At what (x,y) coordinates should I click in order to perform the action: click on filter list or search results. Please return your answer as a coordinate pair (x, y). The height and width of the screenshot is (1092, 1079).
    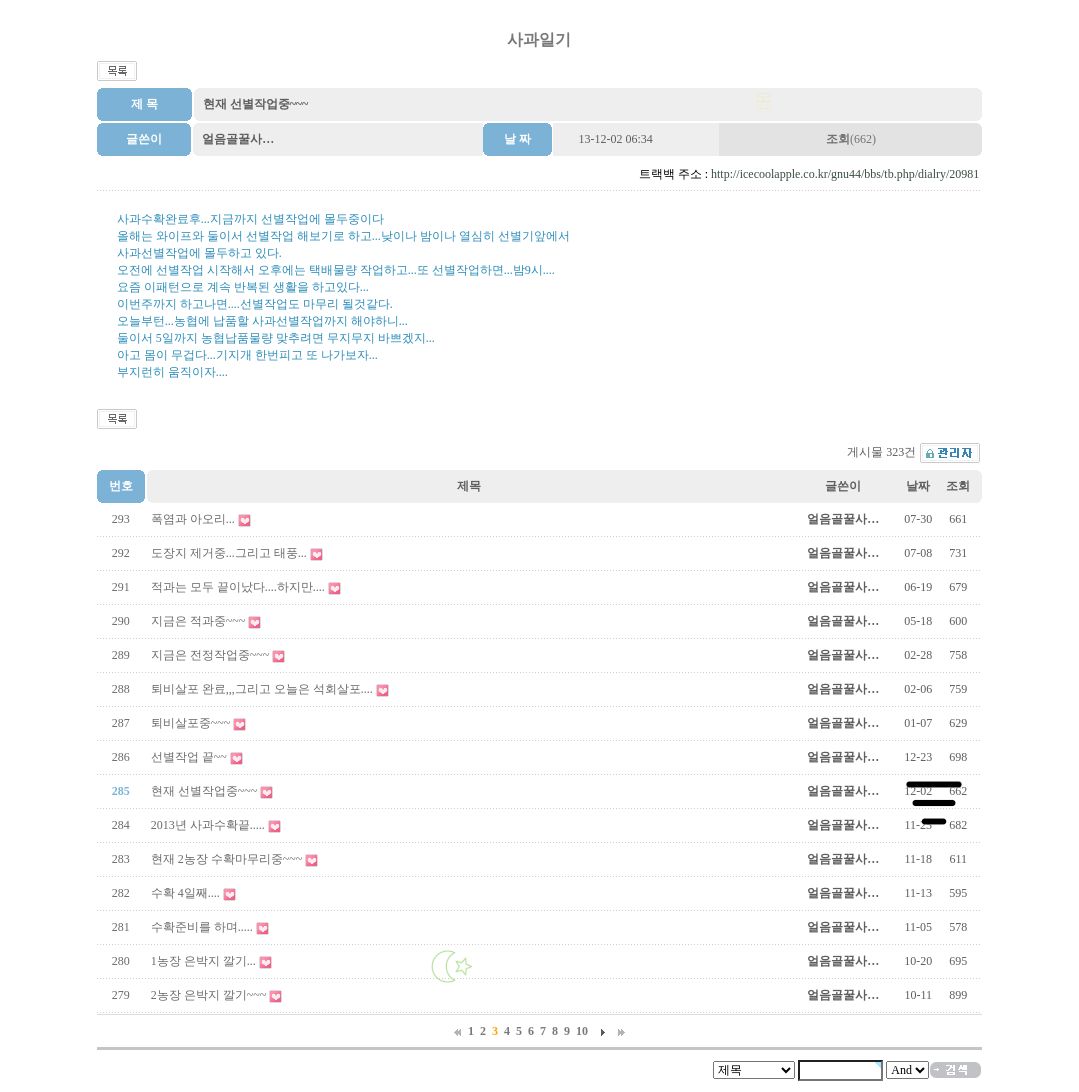
    Looking at the image, I should click on (934, 803).